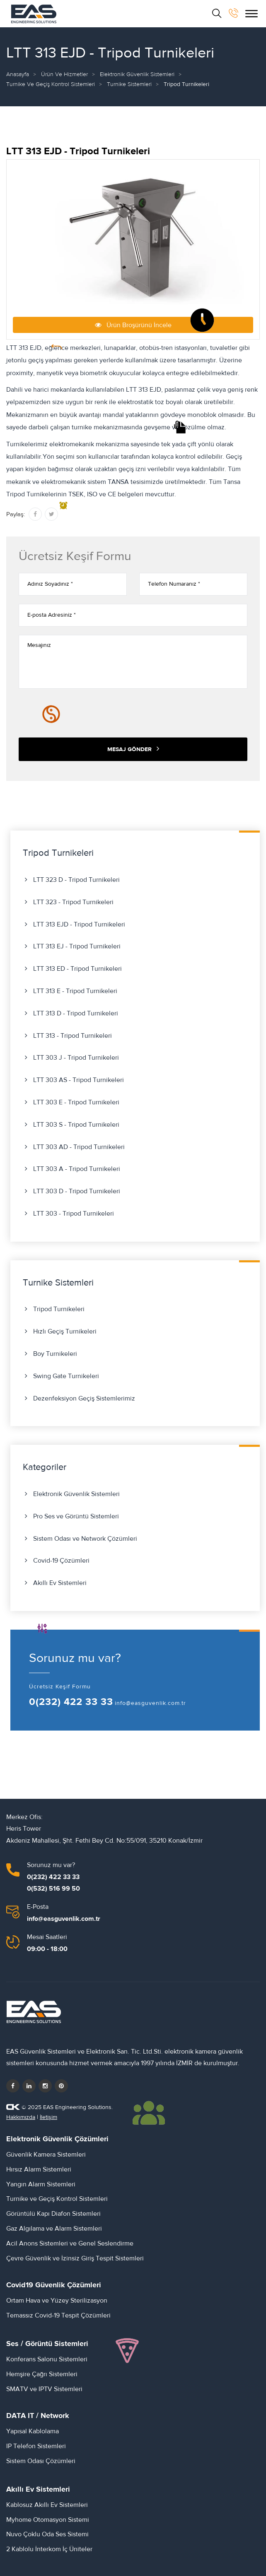 This screenshot has width=266, height=2576. I want to click on go back to previous screen, so click(56, 347).